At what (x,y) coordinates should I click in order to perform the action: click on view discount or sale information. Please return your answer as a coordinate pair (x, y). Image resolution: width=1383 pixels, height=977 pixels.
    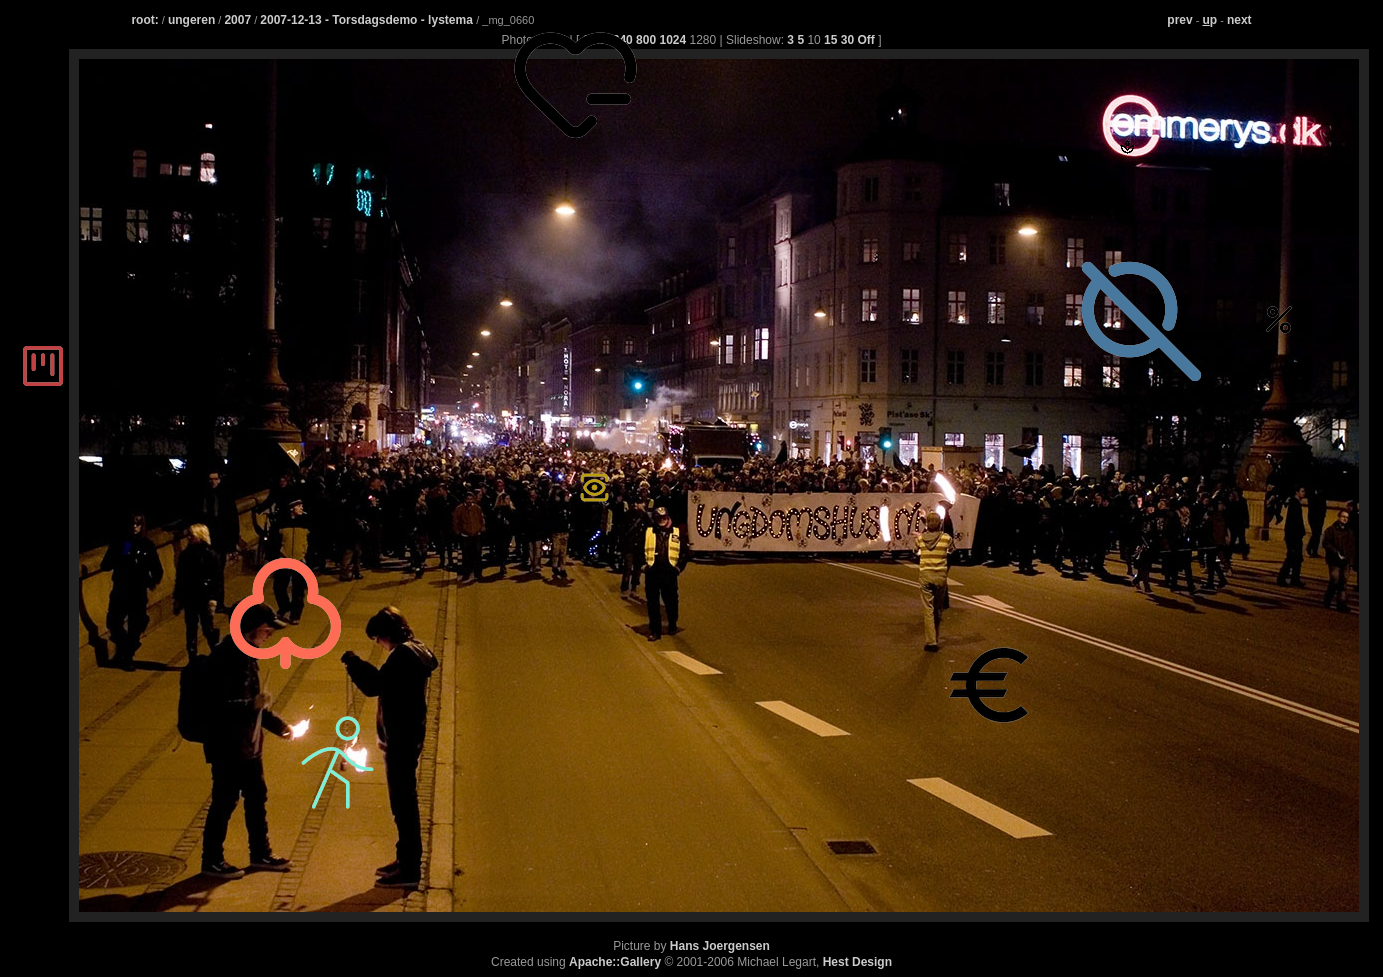
    Looking at the image, I should click on (1279, 319).